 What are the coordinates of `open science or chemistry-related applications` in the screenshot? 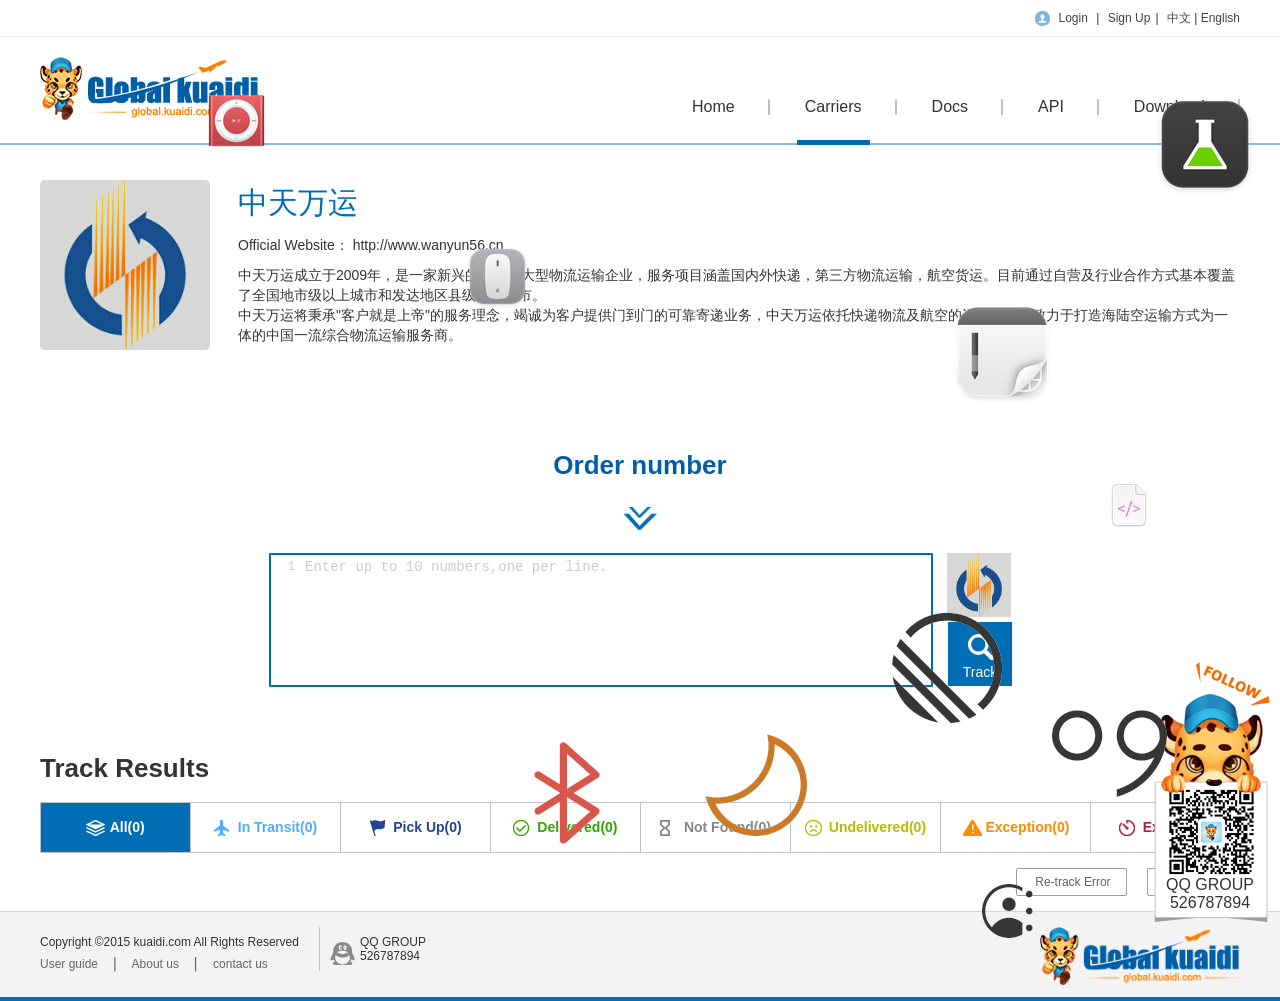 It's located at (1205, 146).